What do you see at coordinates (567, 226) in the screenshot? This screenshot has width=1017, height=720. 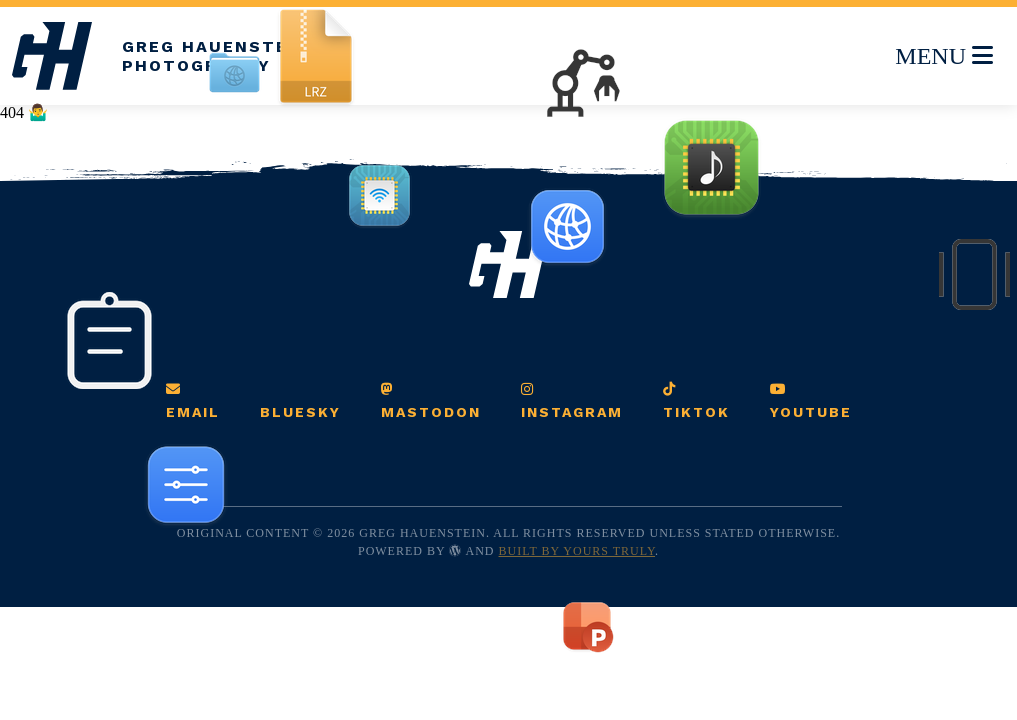 I see `access web-based applications` at bounding box center [567, 226].